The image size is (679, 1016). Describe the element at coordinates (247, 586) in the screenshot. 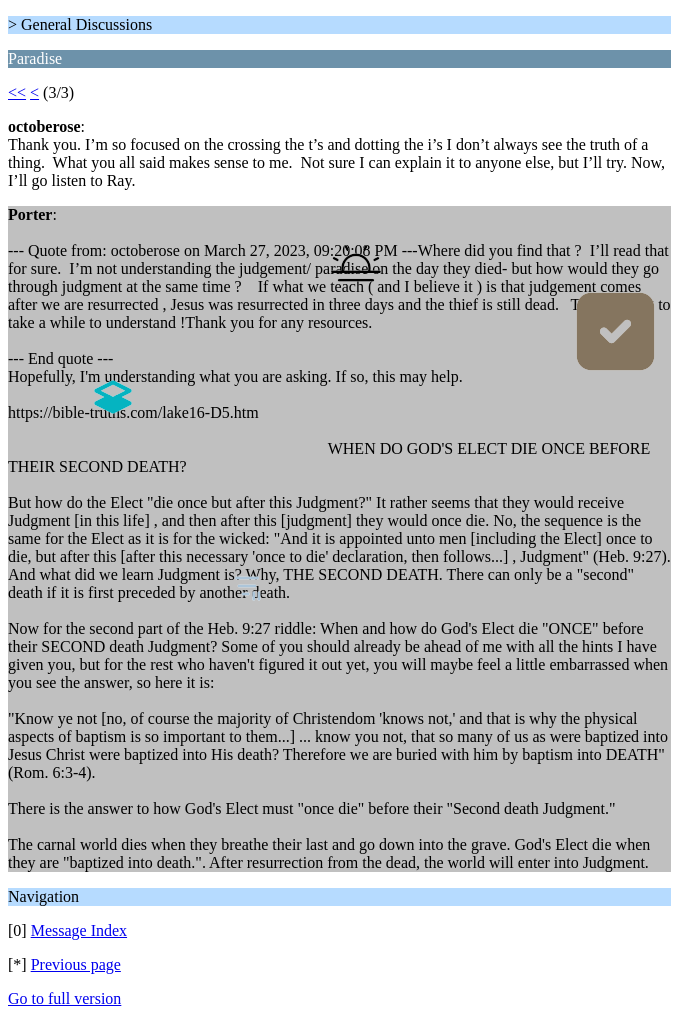

I see `pause active filter operation` at that location.